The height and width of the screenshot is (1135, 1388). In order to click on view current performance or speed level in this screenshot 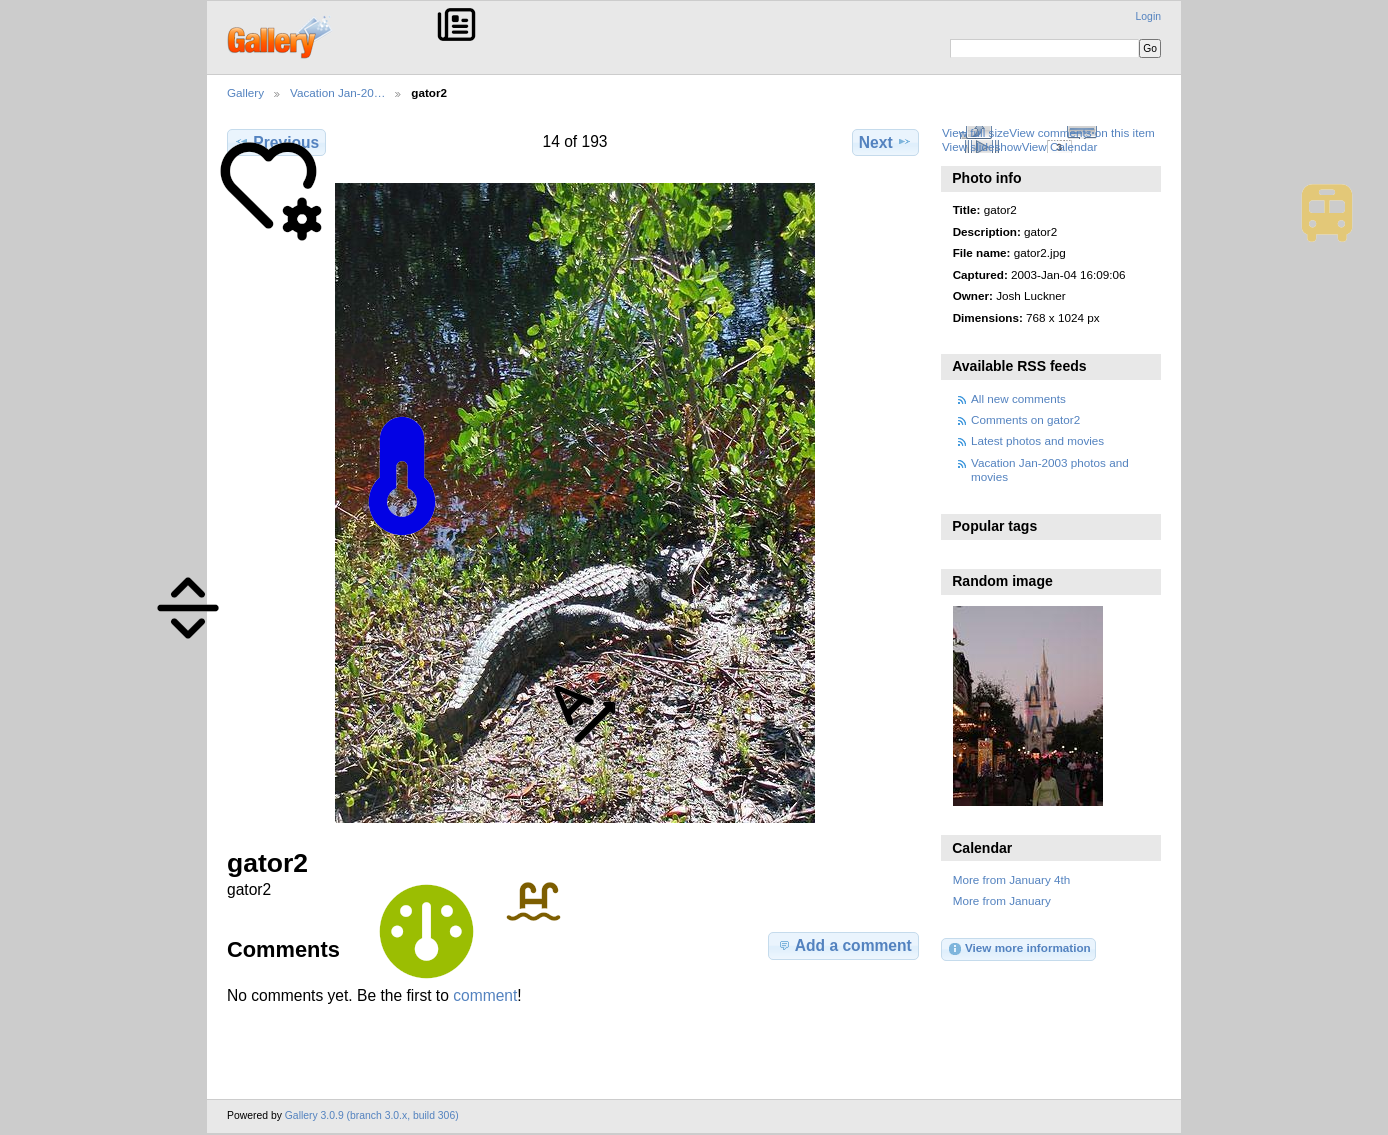, I will do `click(426, 931)`.